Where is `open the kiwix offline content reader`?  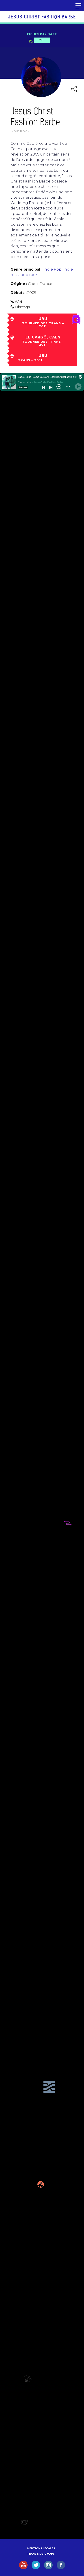
open the kiwix offline content reader is located at coordinates (28, 2379).